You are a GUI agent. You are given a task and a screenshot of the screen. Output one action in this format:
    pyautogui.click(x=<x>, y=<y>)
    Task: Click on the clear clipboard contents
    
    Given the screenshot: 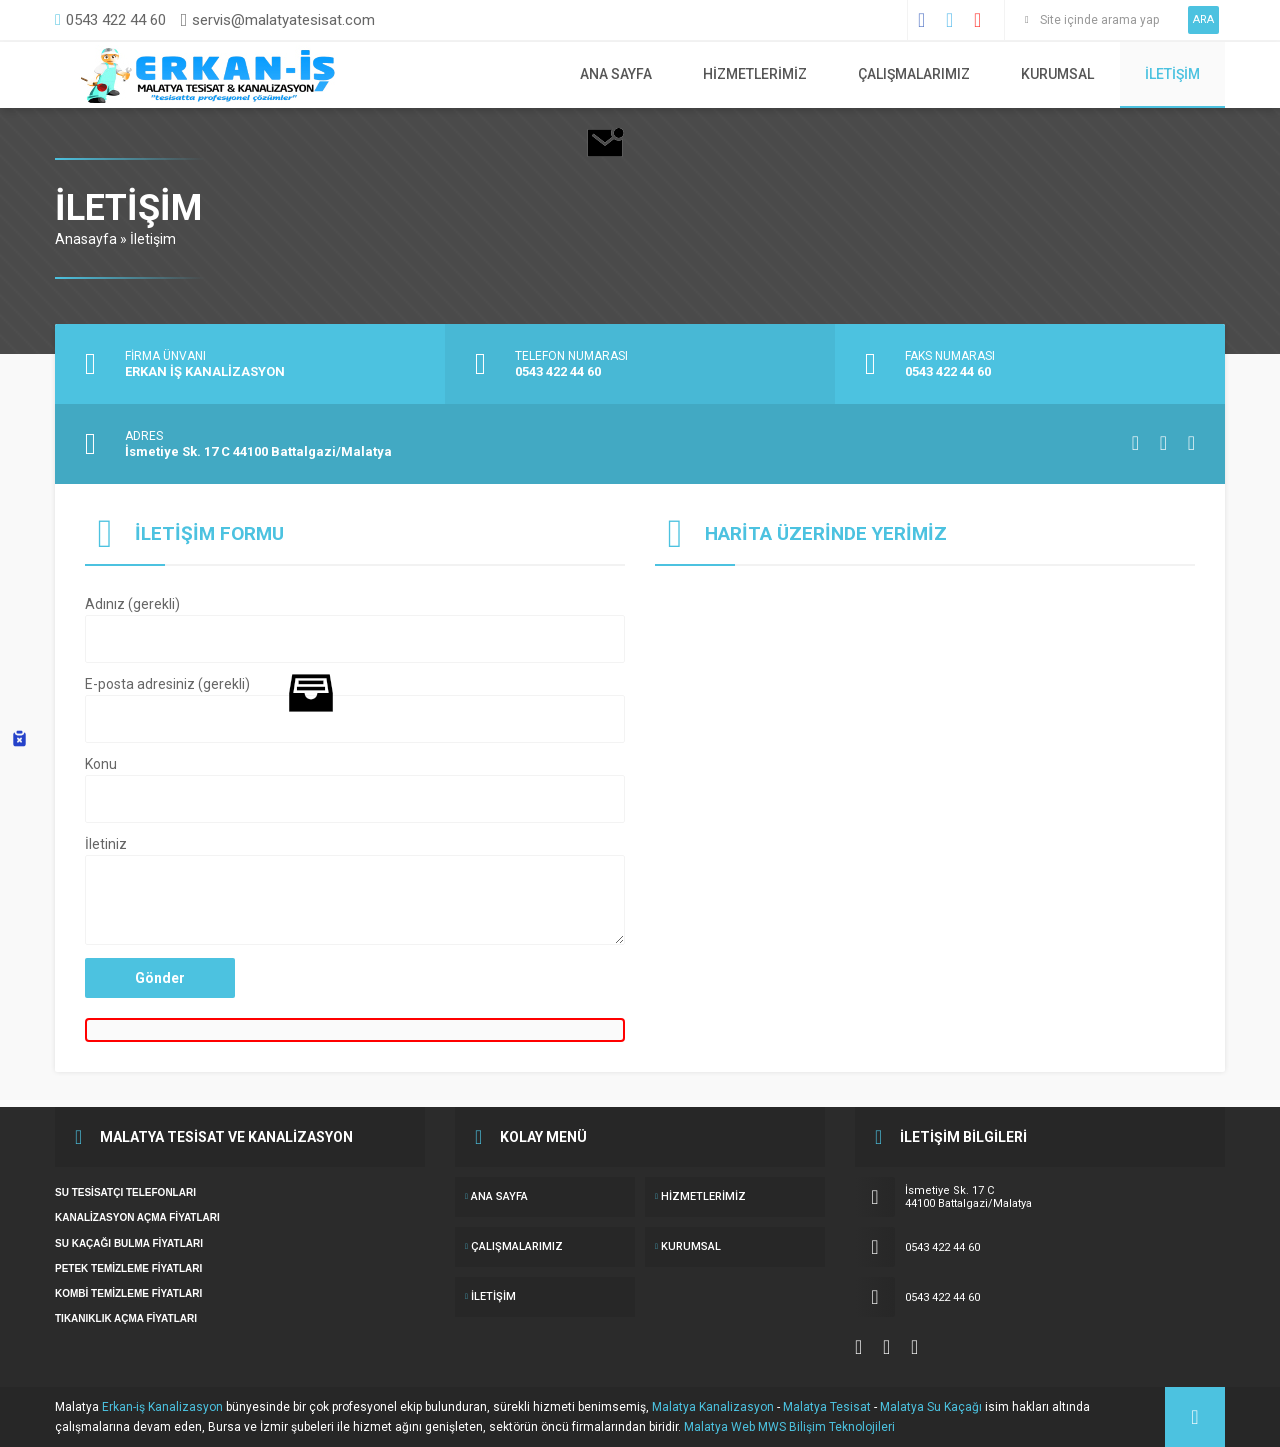 What is the action you would take?
    pyautogui.click(x=19, y=738)
    